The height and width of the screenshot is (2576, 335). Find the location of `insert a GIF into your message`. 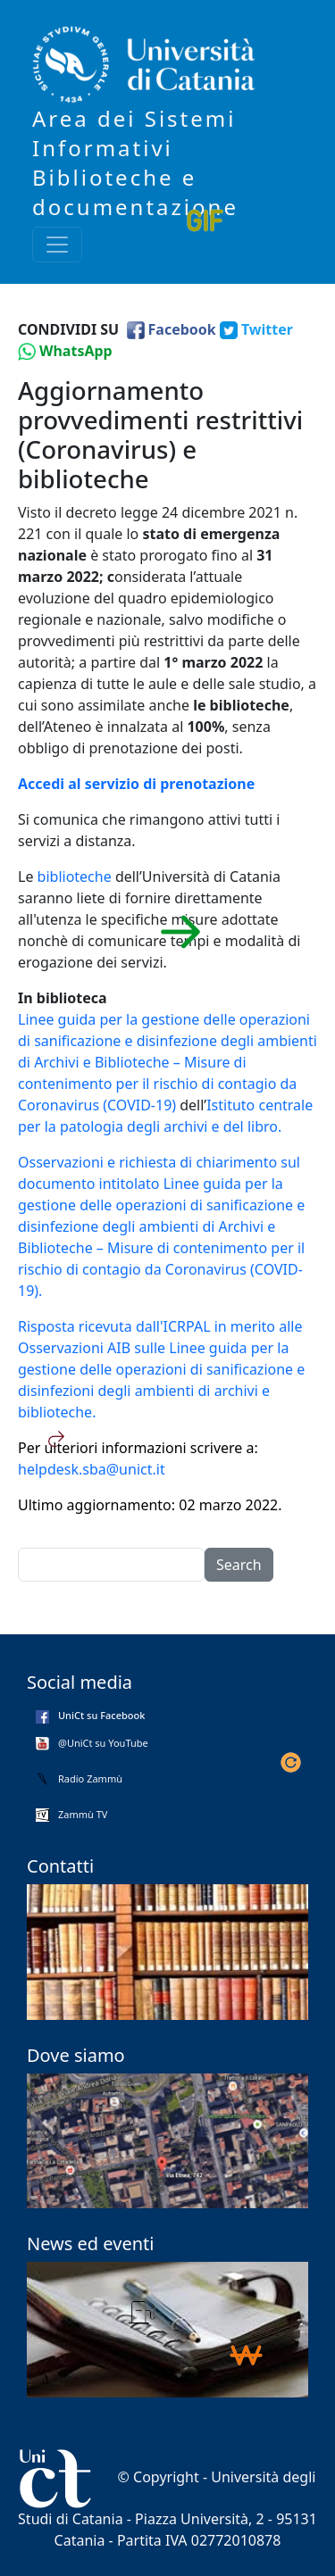

insert a GIF into your message is located at coordinates (205, 220).